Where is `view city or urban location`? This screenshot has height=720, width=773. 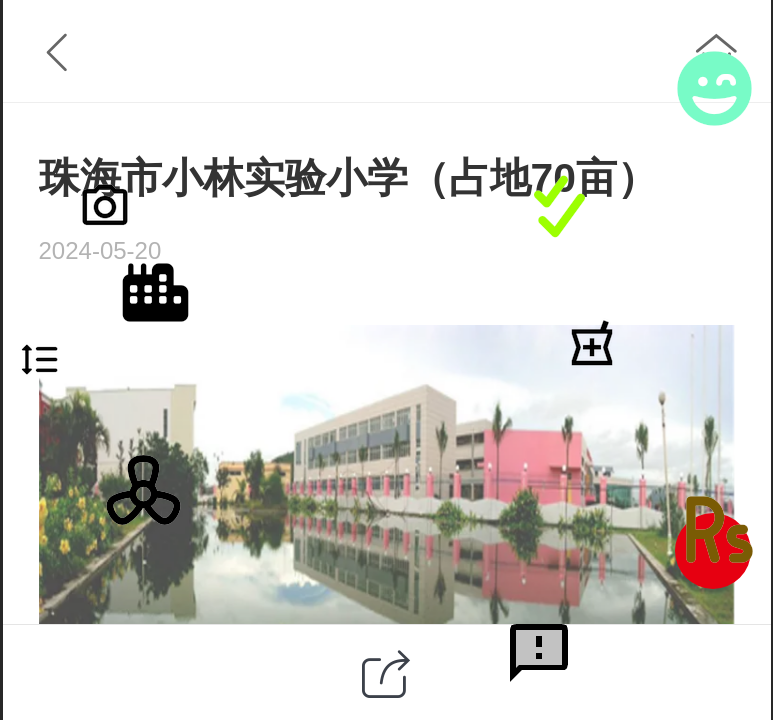 view city or urban location is located at coordinates (155, 292).